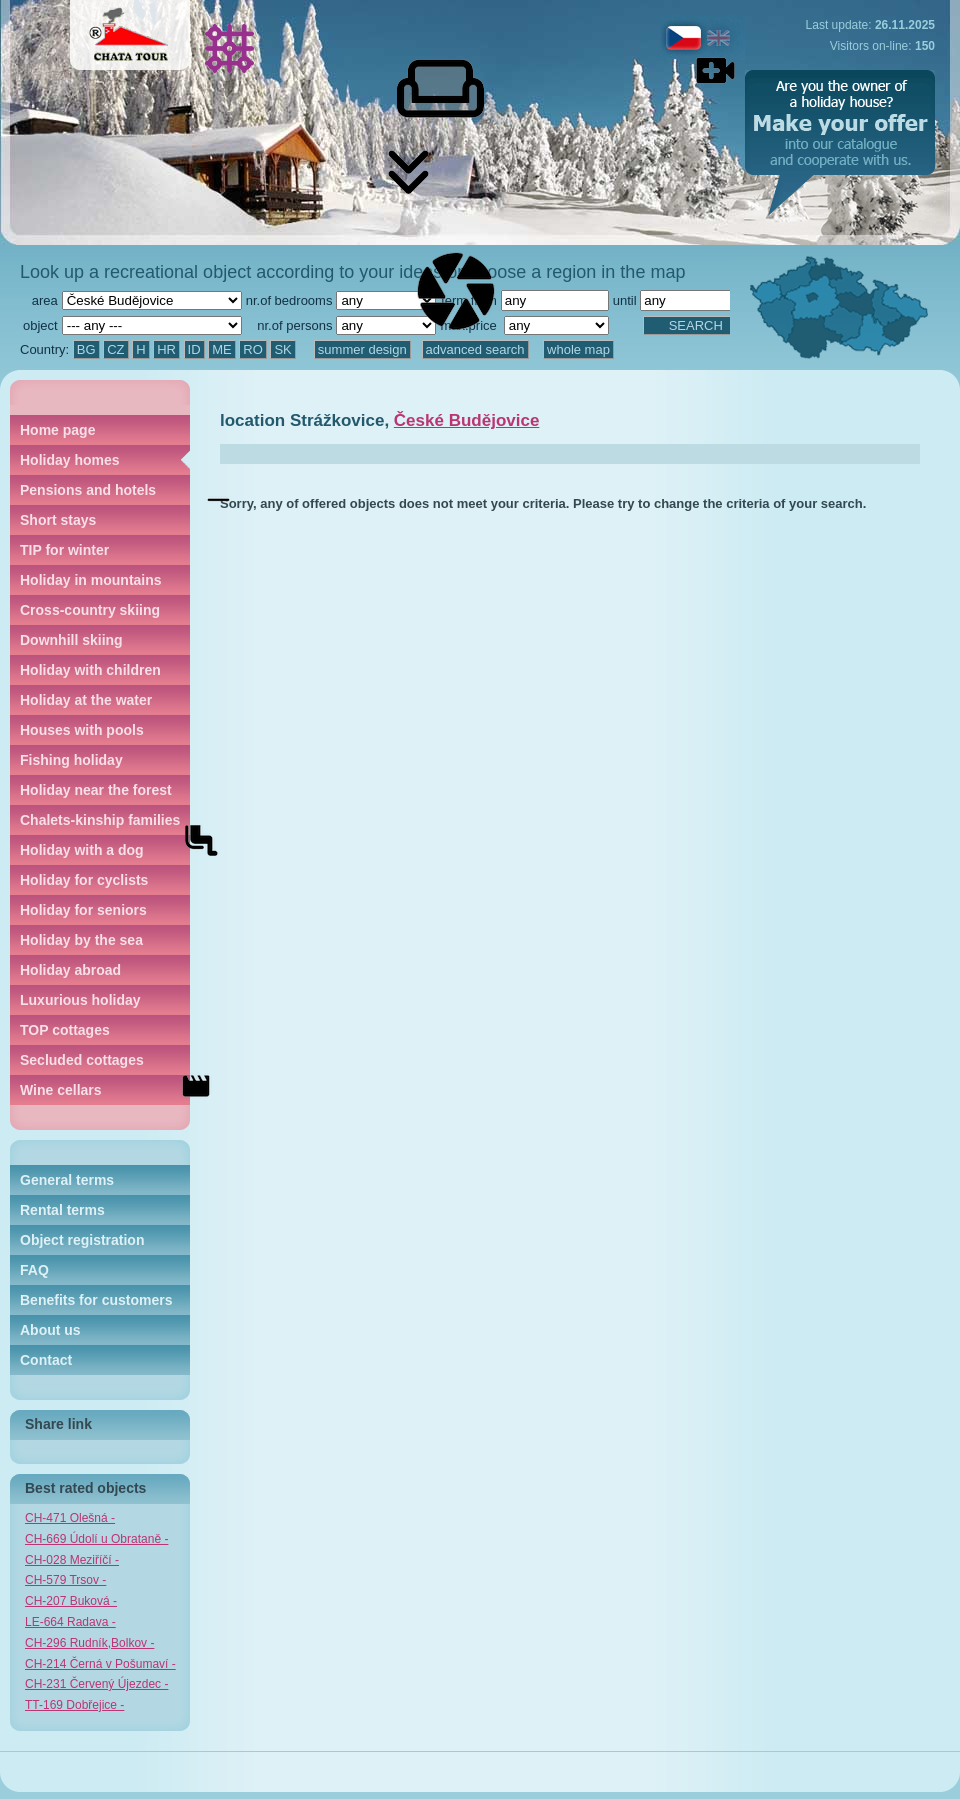 This screenshot has width=960, height=1799. I want to click on start a new video call, so click(715, 70).